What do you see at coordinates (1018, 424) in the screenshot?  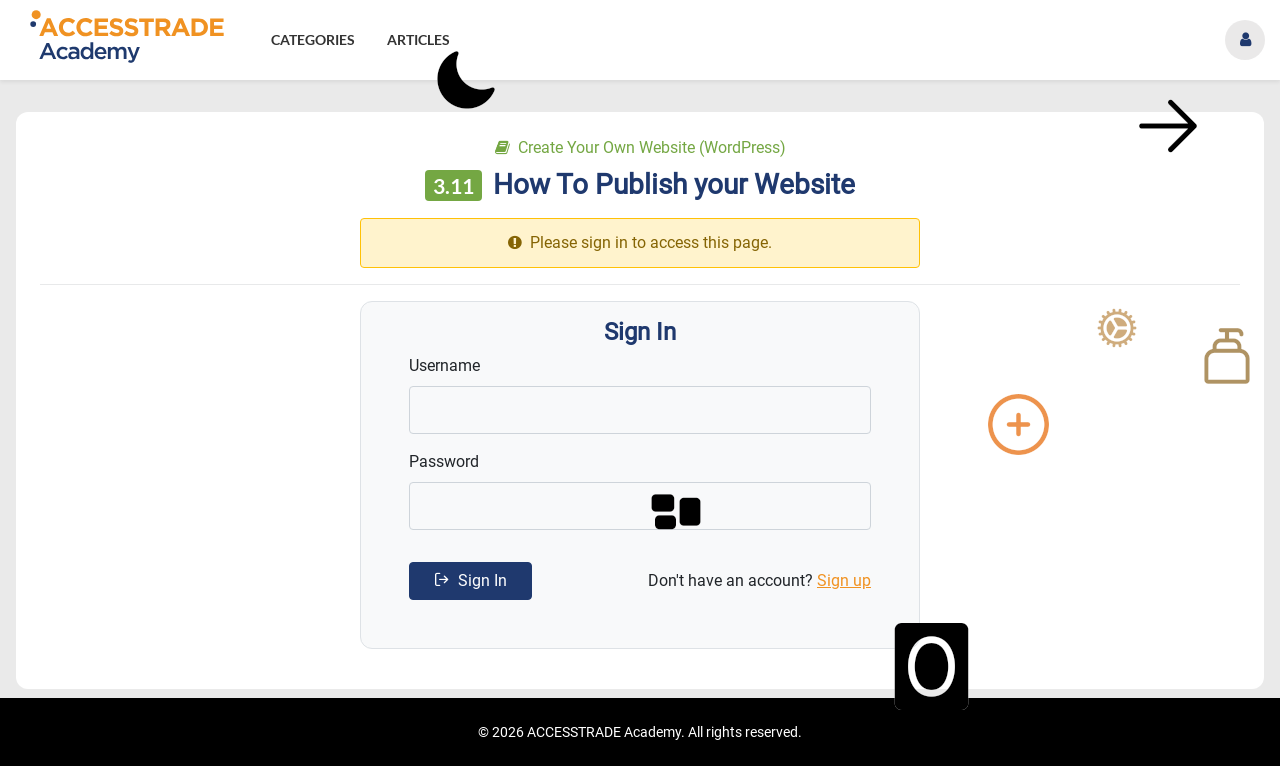 I see `add a new item` at bounding box center [1018, 424].